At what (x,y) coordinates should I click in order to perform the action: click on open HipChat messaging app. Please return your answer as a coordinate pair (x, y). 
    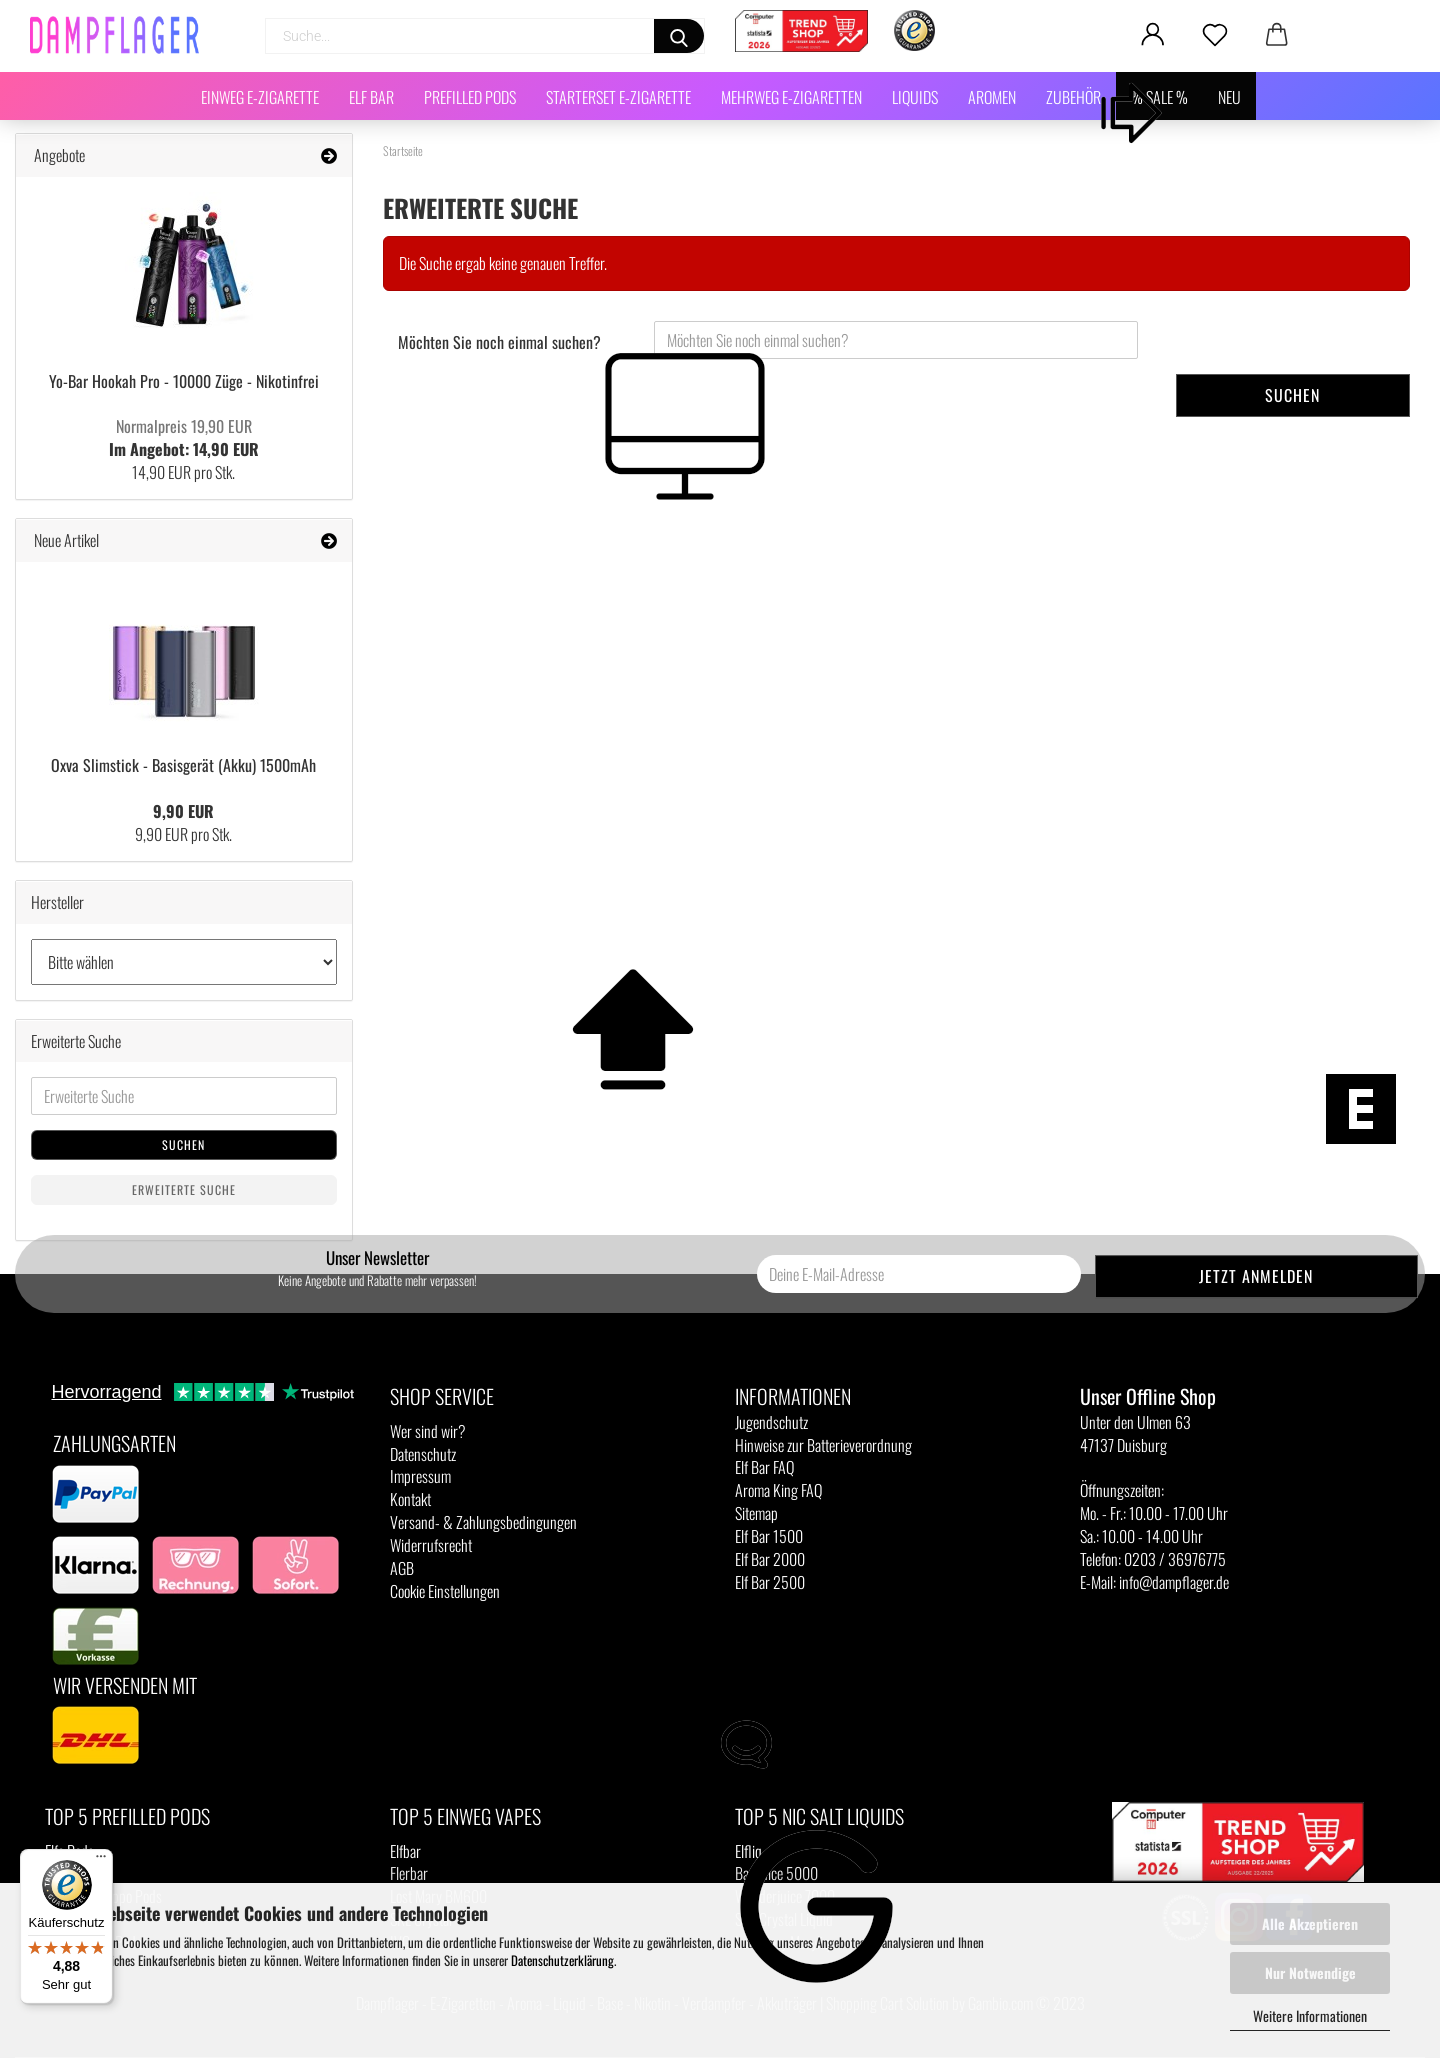
    Looking at the image, I should click on (746, 1744).